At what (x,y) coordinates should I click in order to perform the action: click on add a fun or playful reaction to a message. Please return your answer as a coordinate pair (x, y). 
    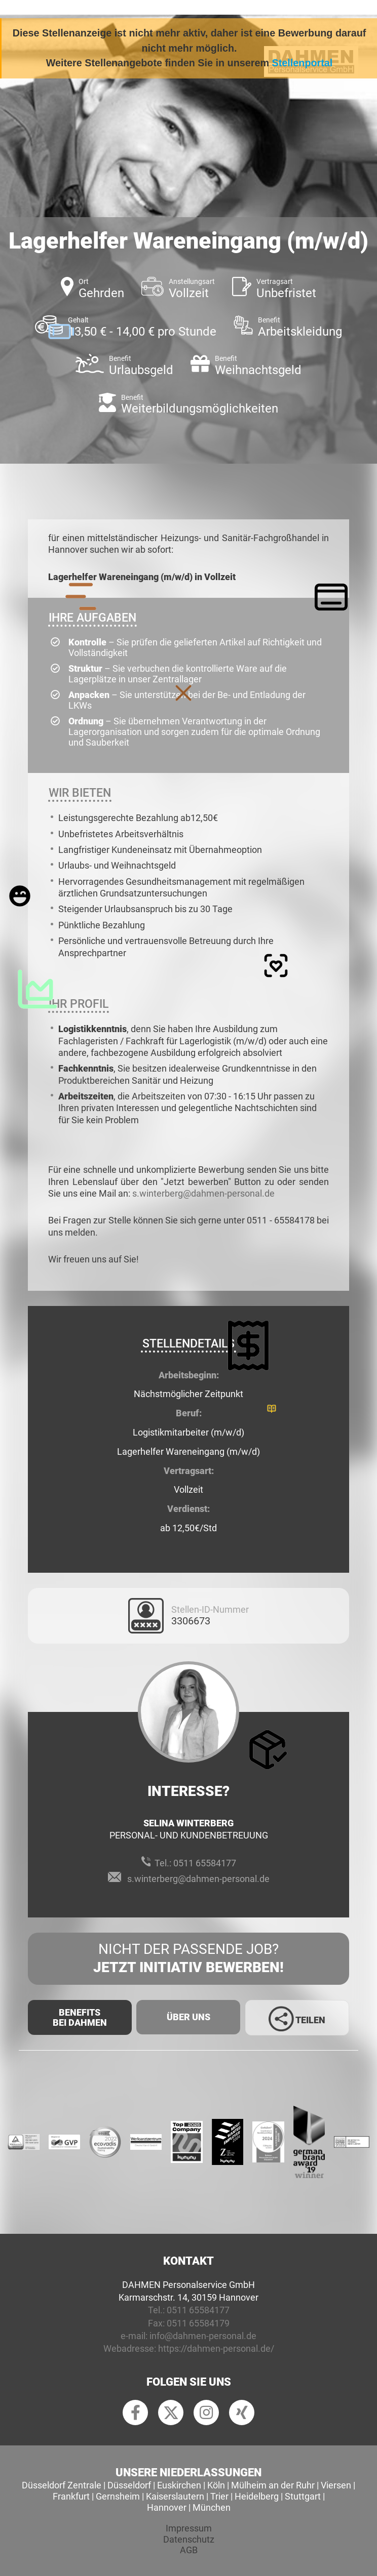
    Looking at the image, I should click on (20, 896).